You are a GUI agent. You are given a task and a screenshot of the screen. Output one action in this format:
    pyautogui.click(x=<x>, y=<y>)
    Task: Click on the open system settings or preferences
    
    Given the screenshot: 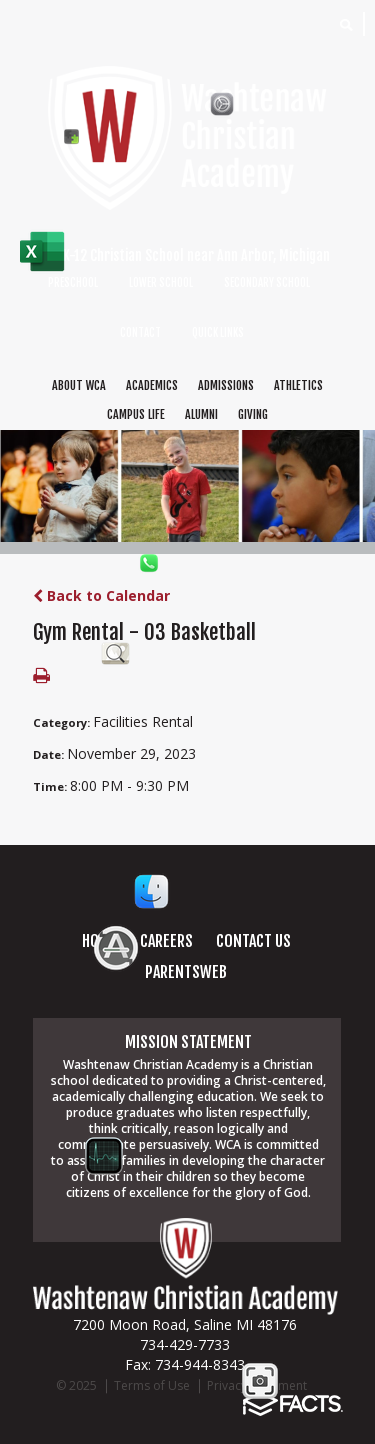 What is the action you would take?
    pyautogui.click(x=222, y=104)
    